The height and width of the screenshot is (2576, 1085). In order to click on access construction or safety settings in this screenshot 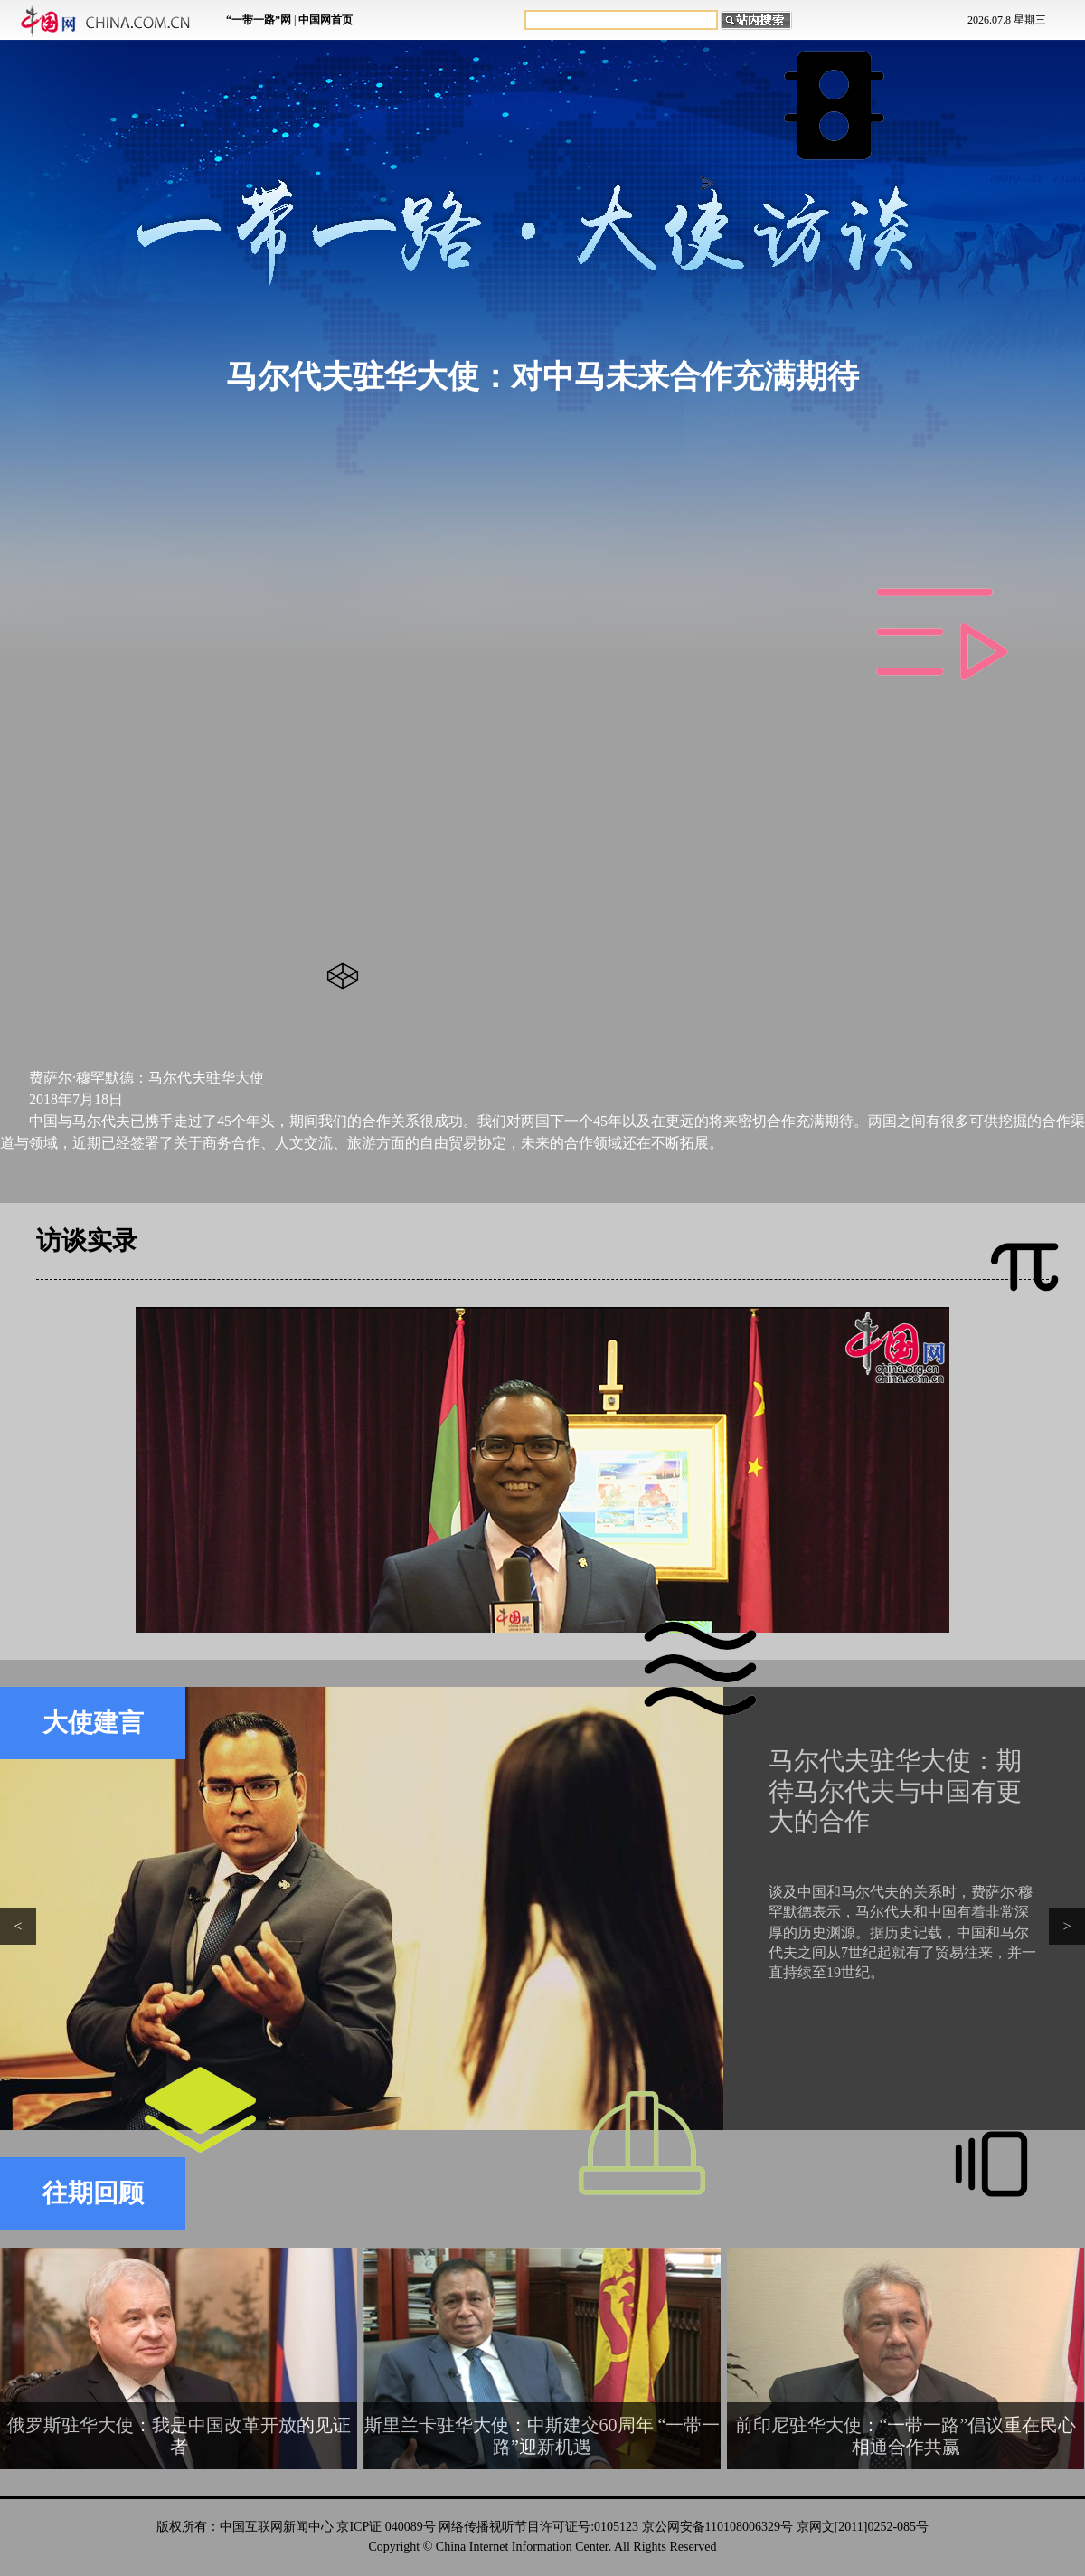, I will do `click(642, 2150)`.